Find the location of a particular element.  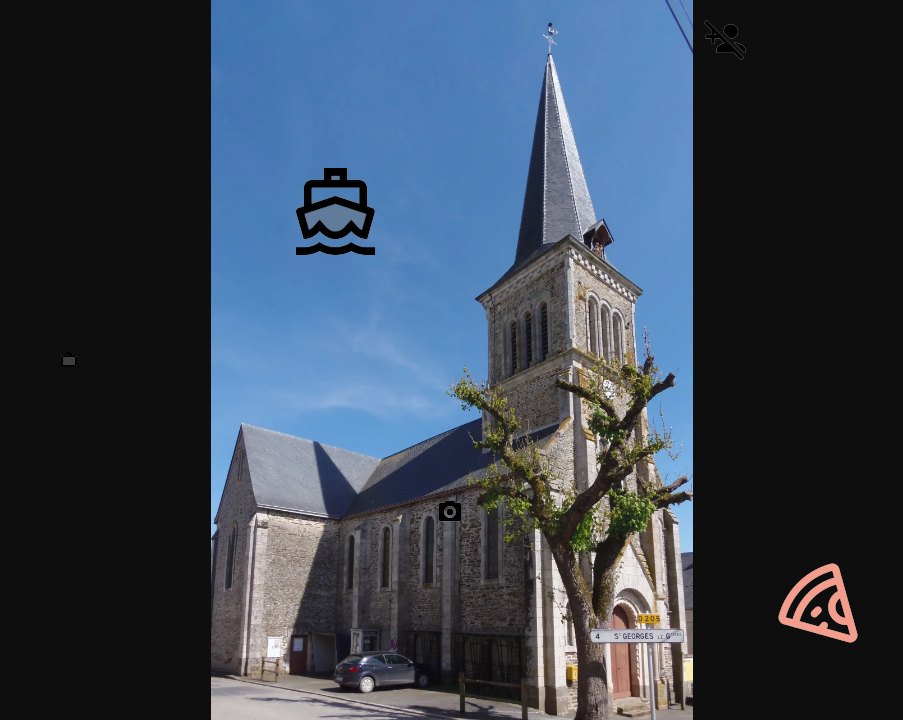

take a photo is located at coordinates (450, 512).